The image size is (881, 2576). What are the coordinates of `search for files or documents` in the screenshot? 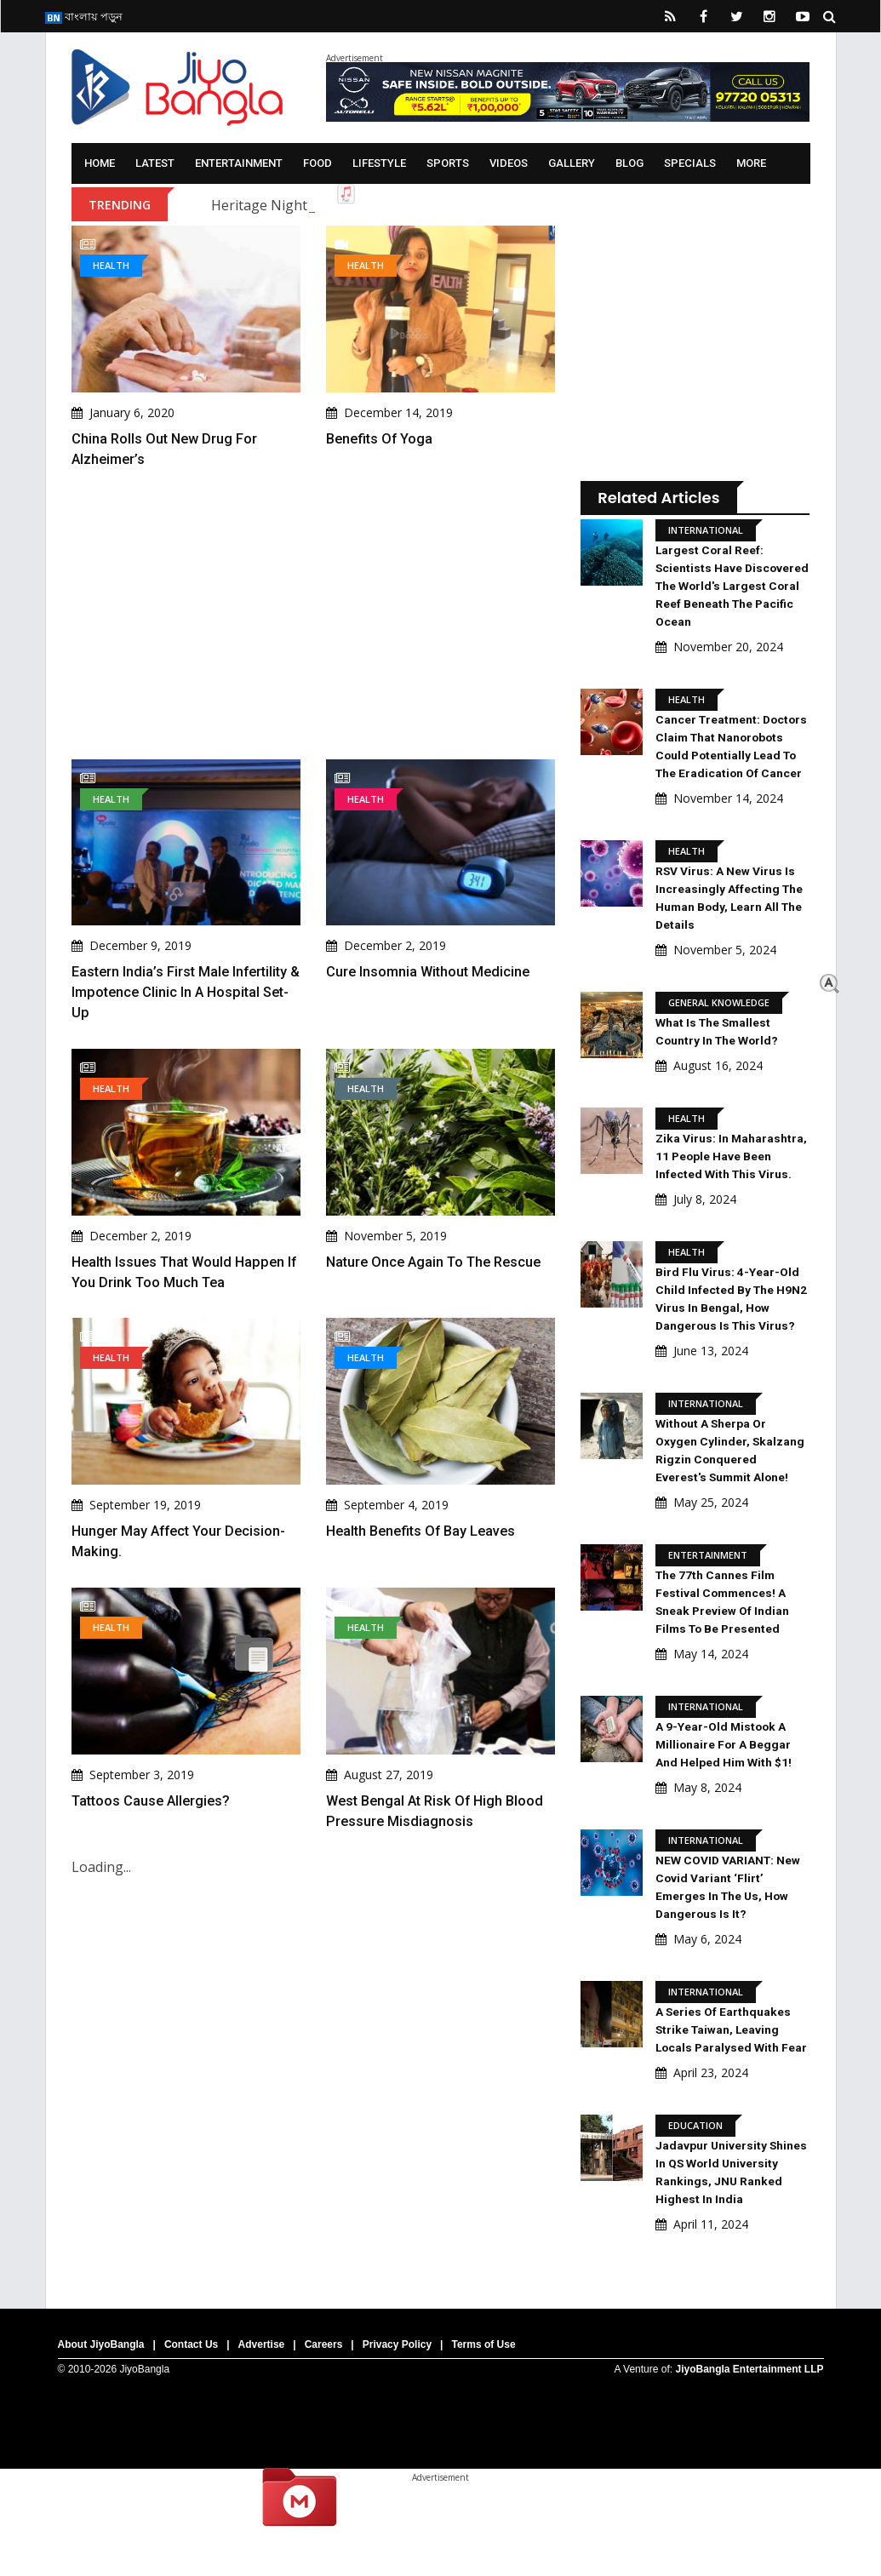 It's located at (829, 983).